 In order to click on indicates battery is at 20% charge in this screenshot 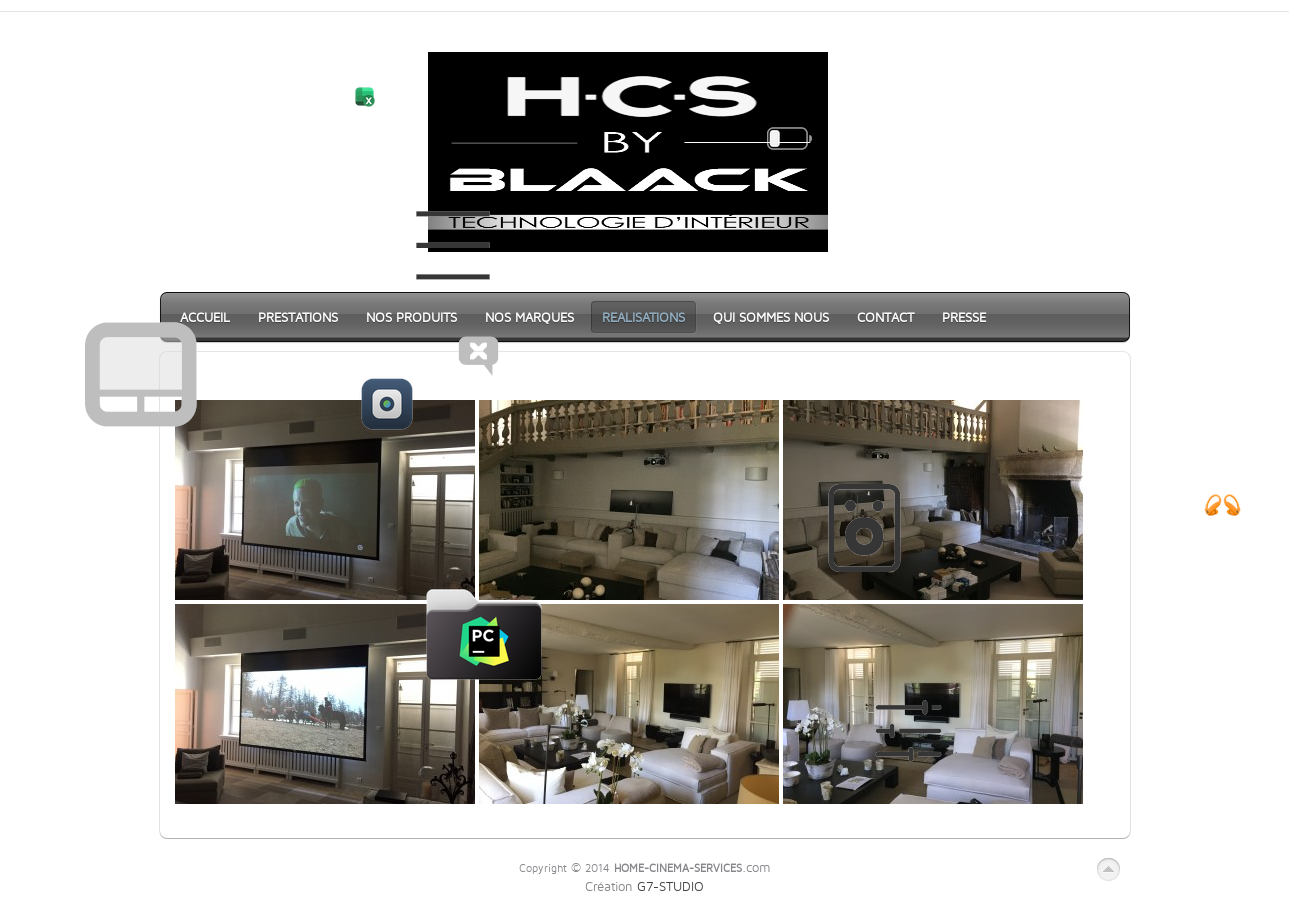, I will do `click(789, 138)`.